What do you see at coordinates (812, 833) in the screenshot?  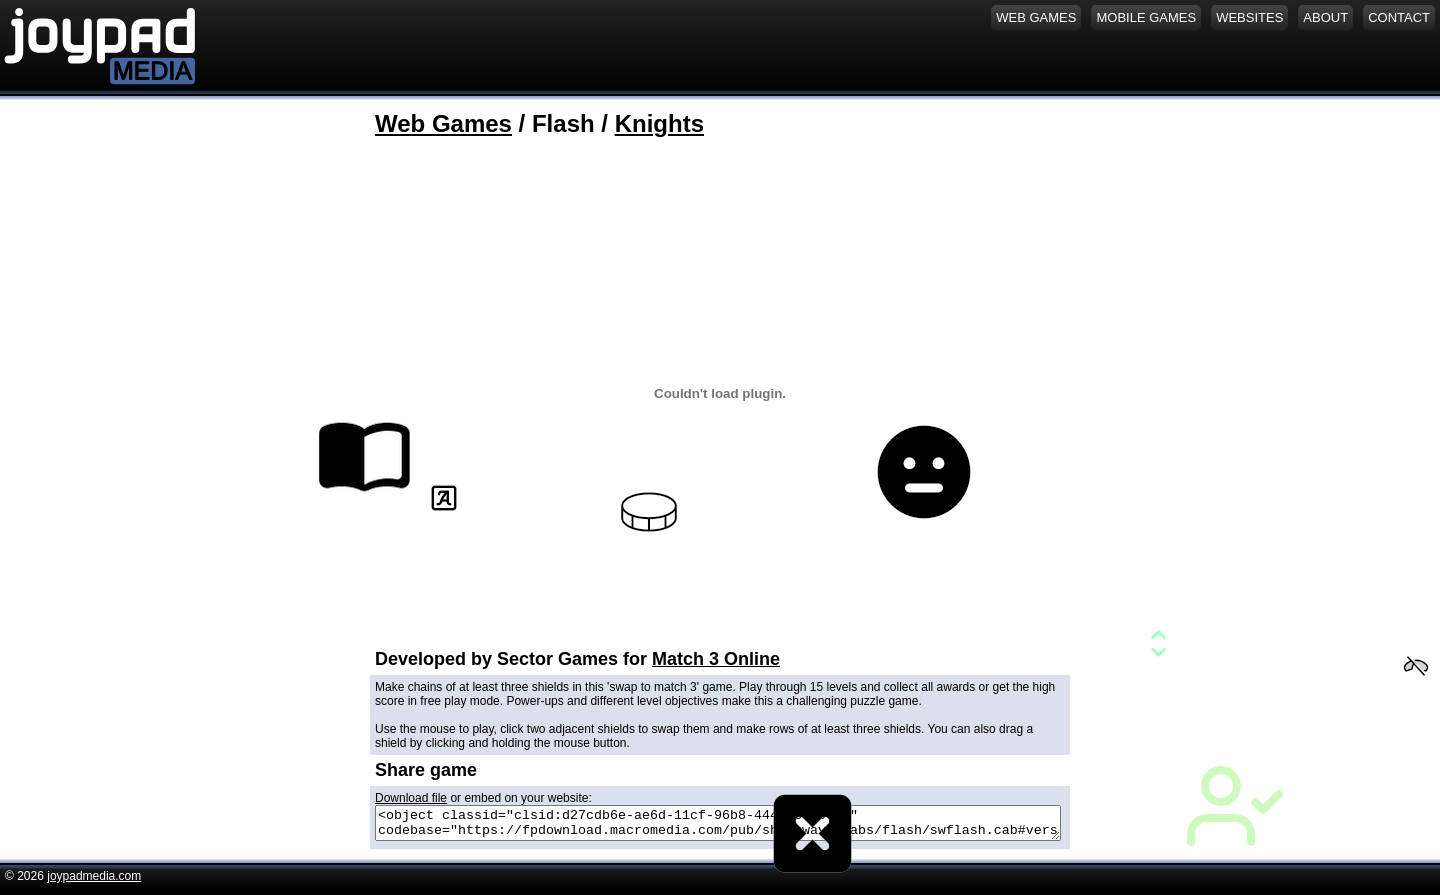 I see `close or dismiss a dialog box` at bounding box center [812, 833].